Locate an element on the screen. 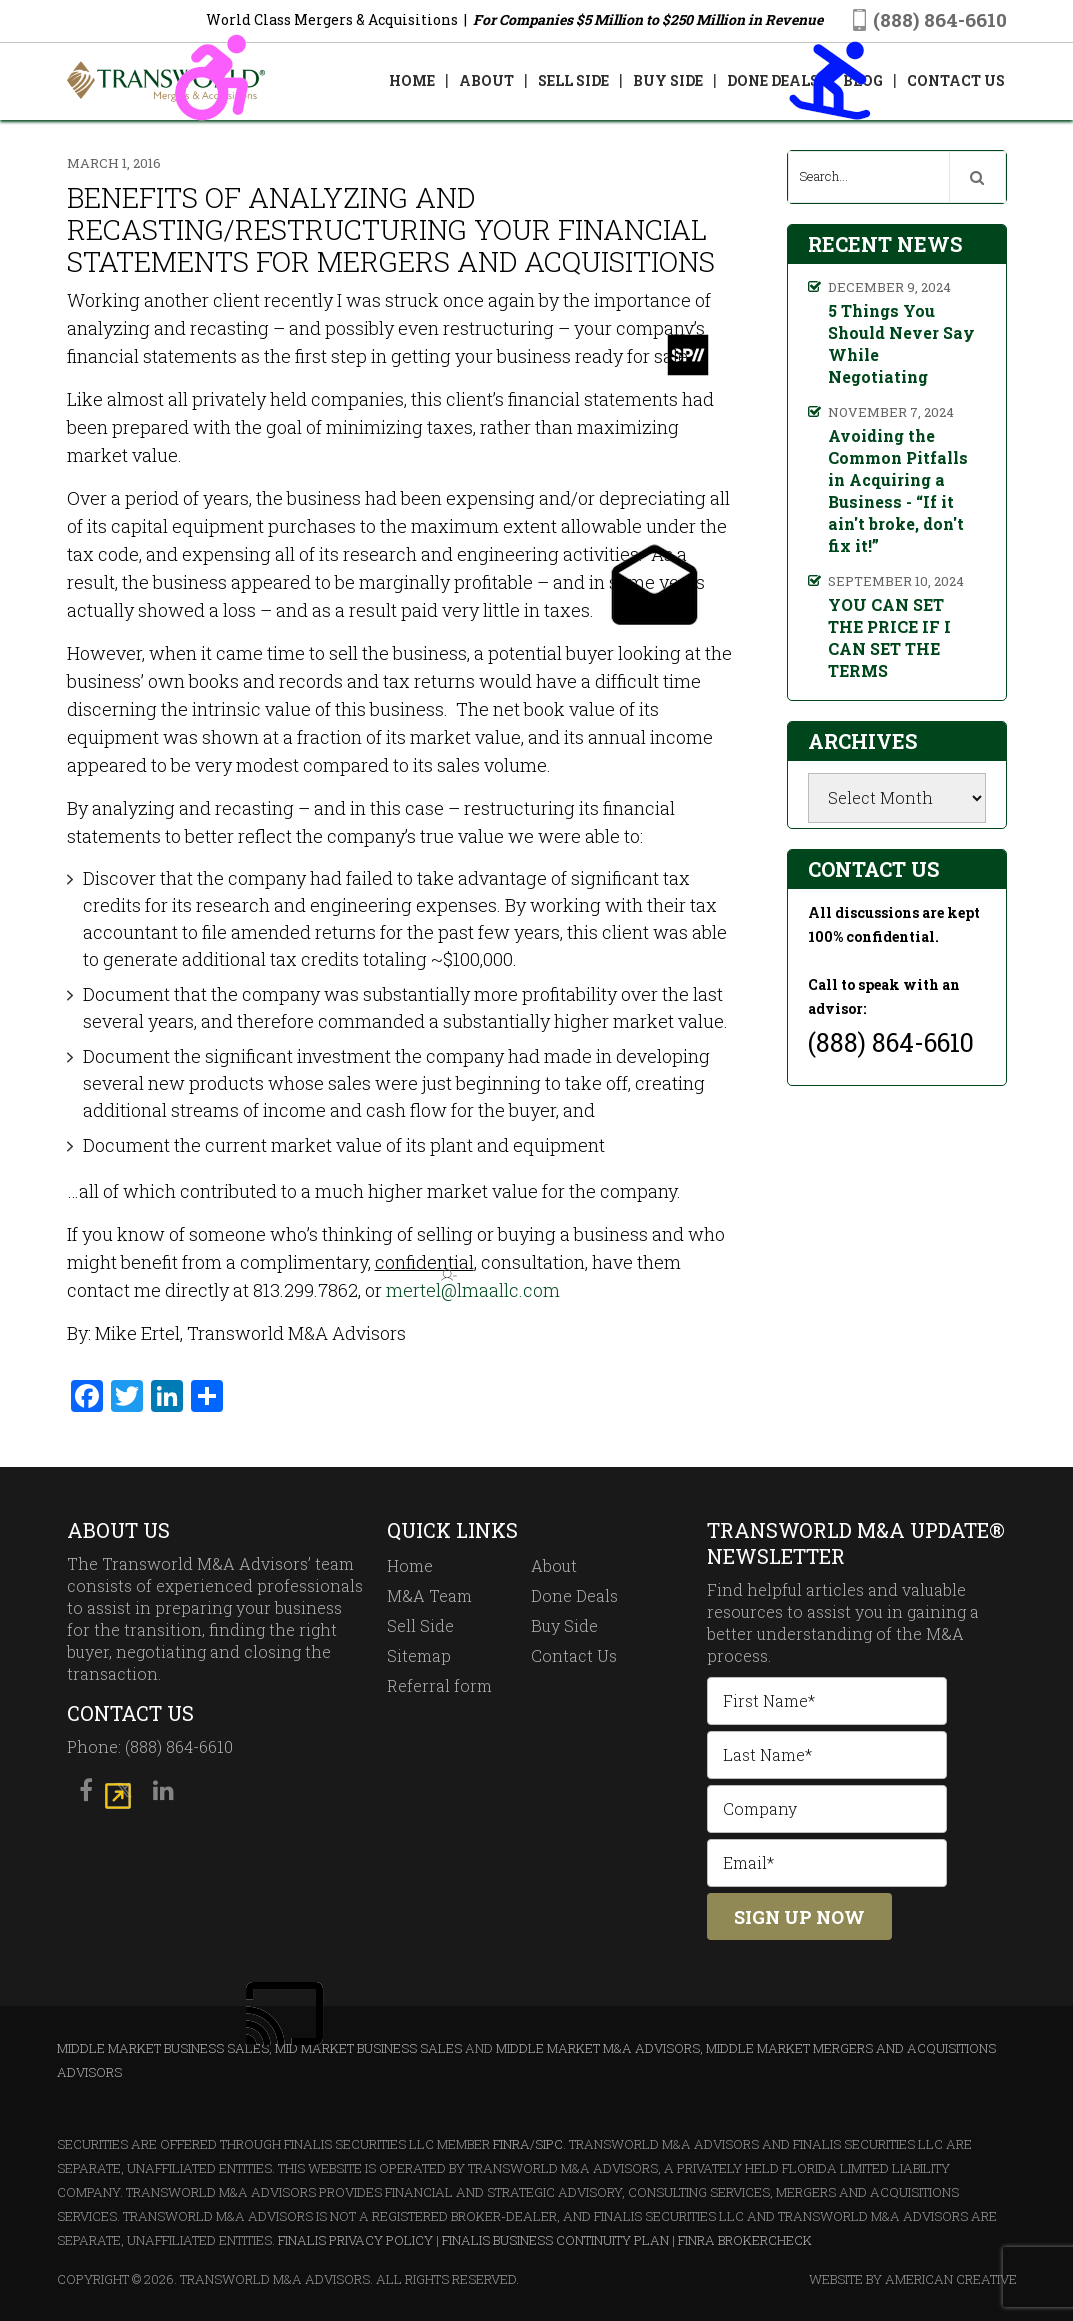 Image resolution: width=1073 pixels, height=2321 pixels. view your draft messages is located at coordinates (654, 590).